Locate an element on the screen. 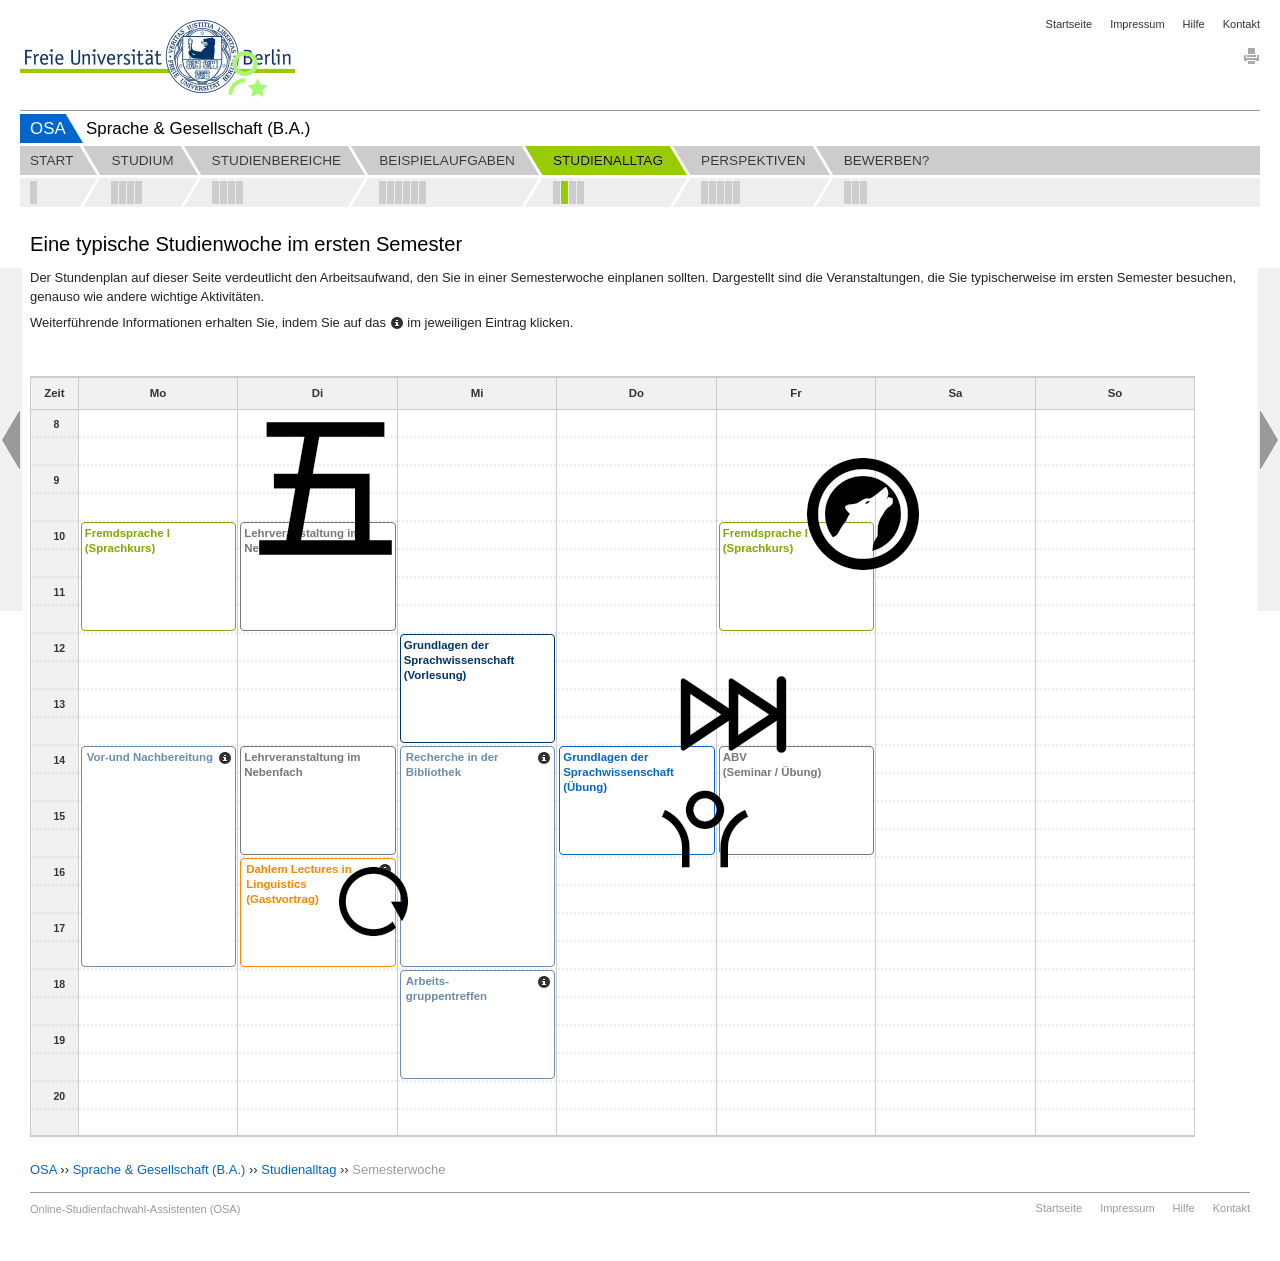 The width and height of the screenshot is (1280, 1261). switch to wubi input method is located at coordinates (325, 488).